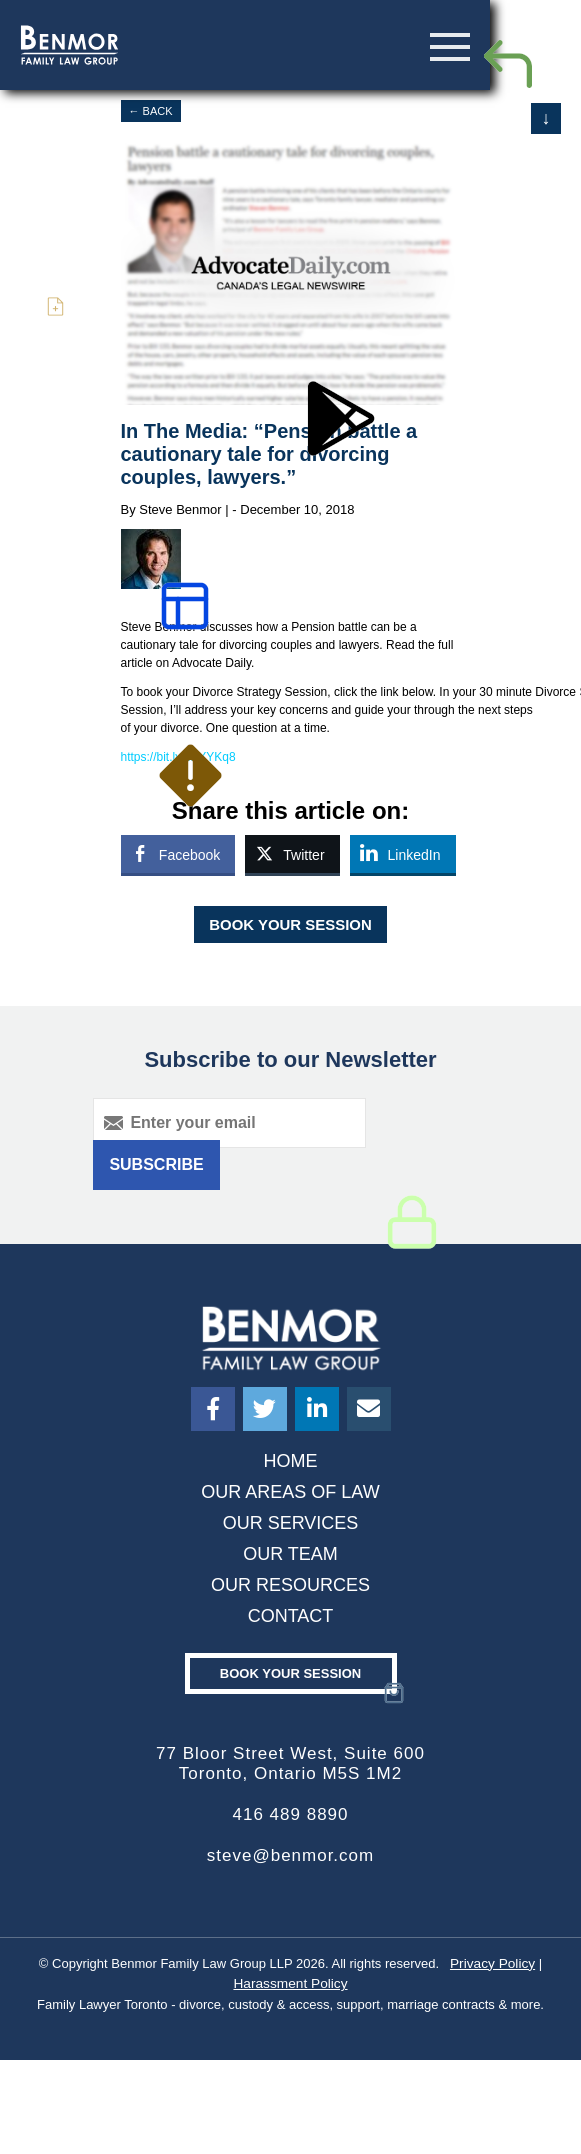  I want to click on create a new file, so click(55, 306).